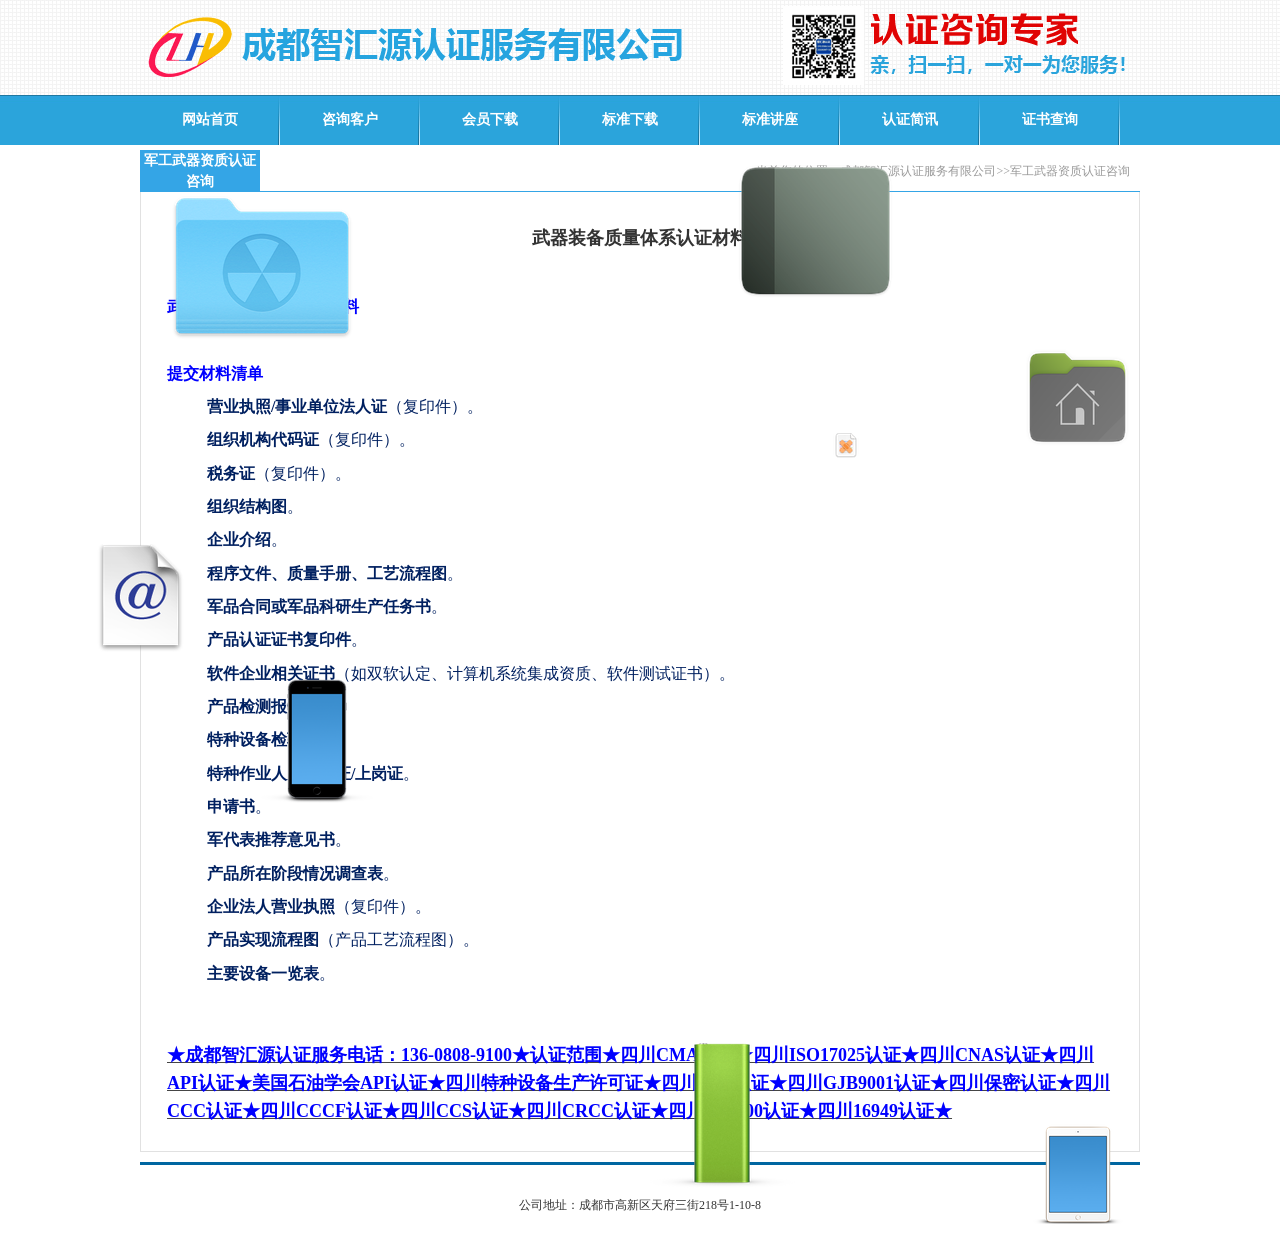 The width and height of the screenshot is (1280, 1245). What do you see at coordinates (815, 225) in the screenshot?
I see `access your desktop folder` at bounding box center [815, 225].